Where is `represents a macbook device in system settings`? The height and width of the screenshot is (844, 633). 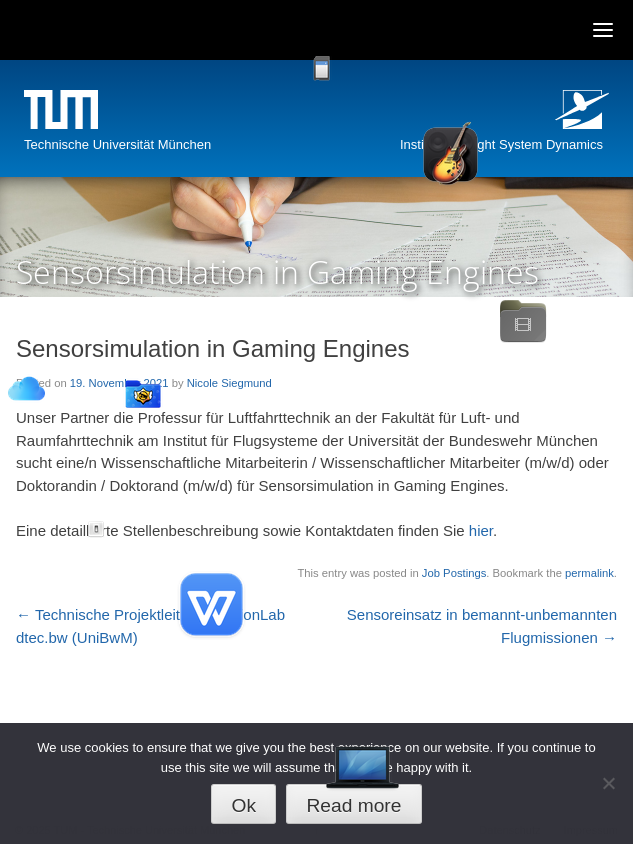
represents a macbook device in system settings is located at coordinates (362, 764).